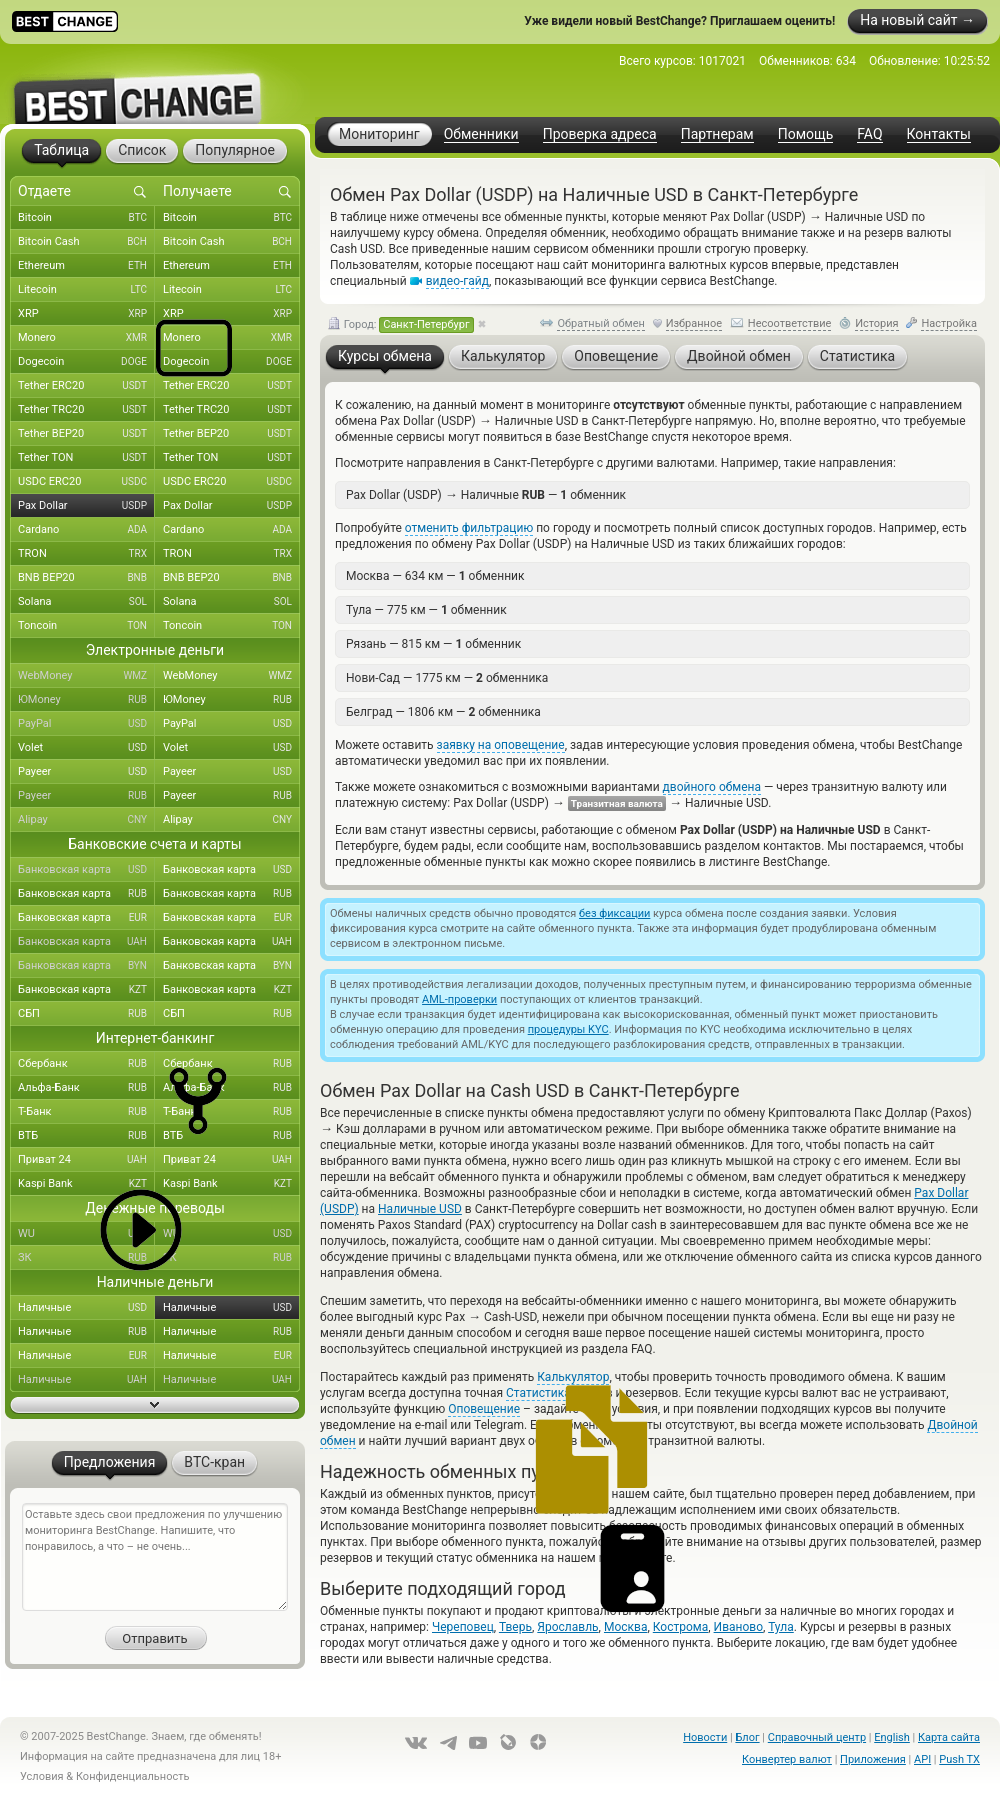 The image size is (1000, 1797). What do you see at coordinates (194, 348) in the screenshot?
I see `switch to landscape tablet view` at bounding box center [194, 348].